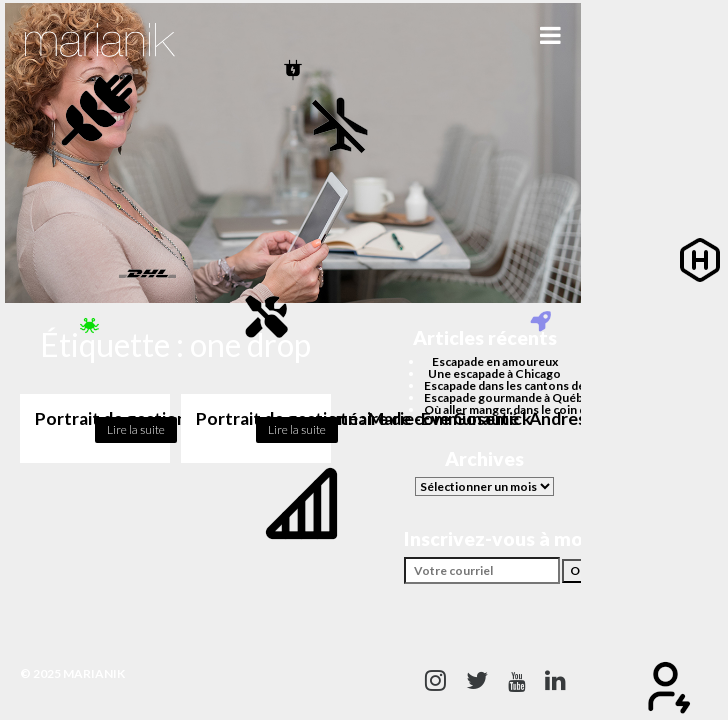 This screenshot has height=720, width=728. Describe the element at coordinates (340, 124) in the screenshot. I see `airplane mode is currently disabled` at that location.